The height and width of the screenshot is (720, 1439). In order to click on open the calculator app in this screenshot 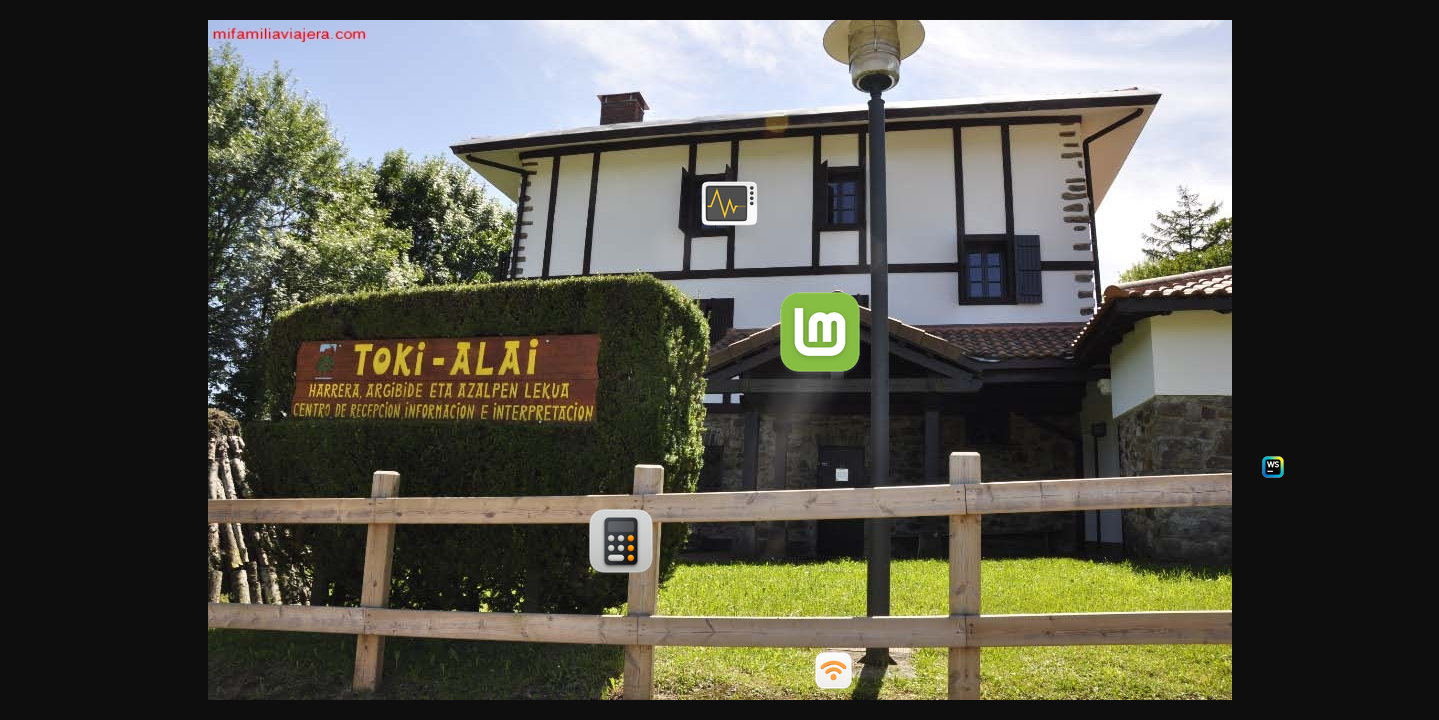, I will do `click(621, 541)`.